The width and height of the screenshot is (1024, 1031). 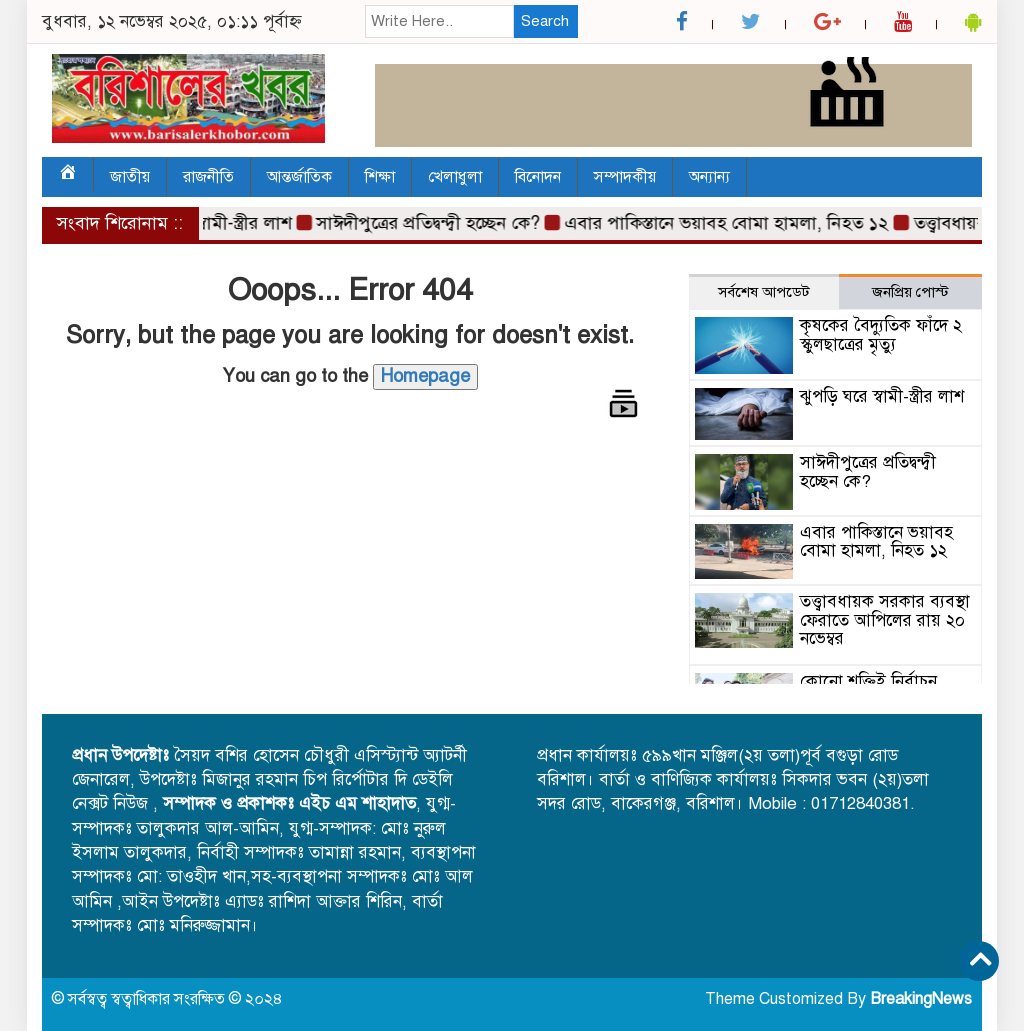 What do you see at coordinates (847, 90) in the screenshot?
I see `indicates hot tub or spa amenity available` at bounding box center [847, 90].